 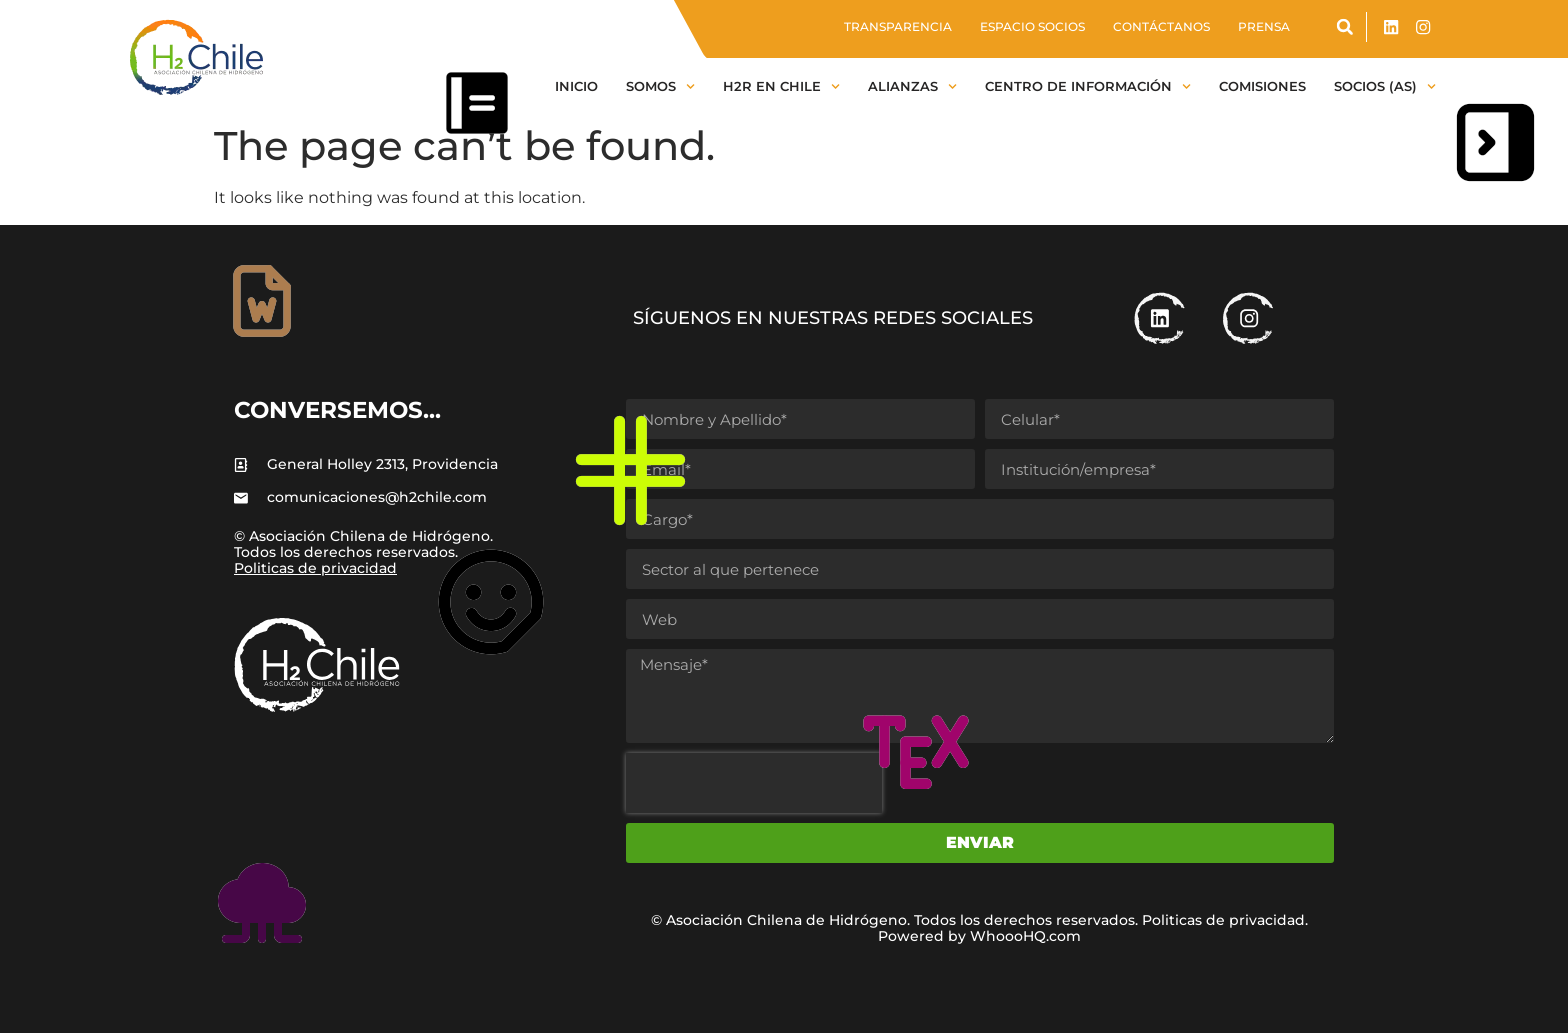 I want to click on format document using TeX typesetting, so click(x=916, y=747).